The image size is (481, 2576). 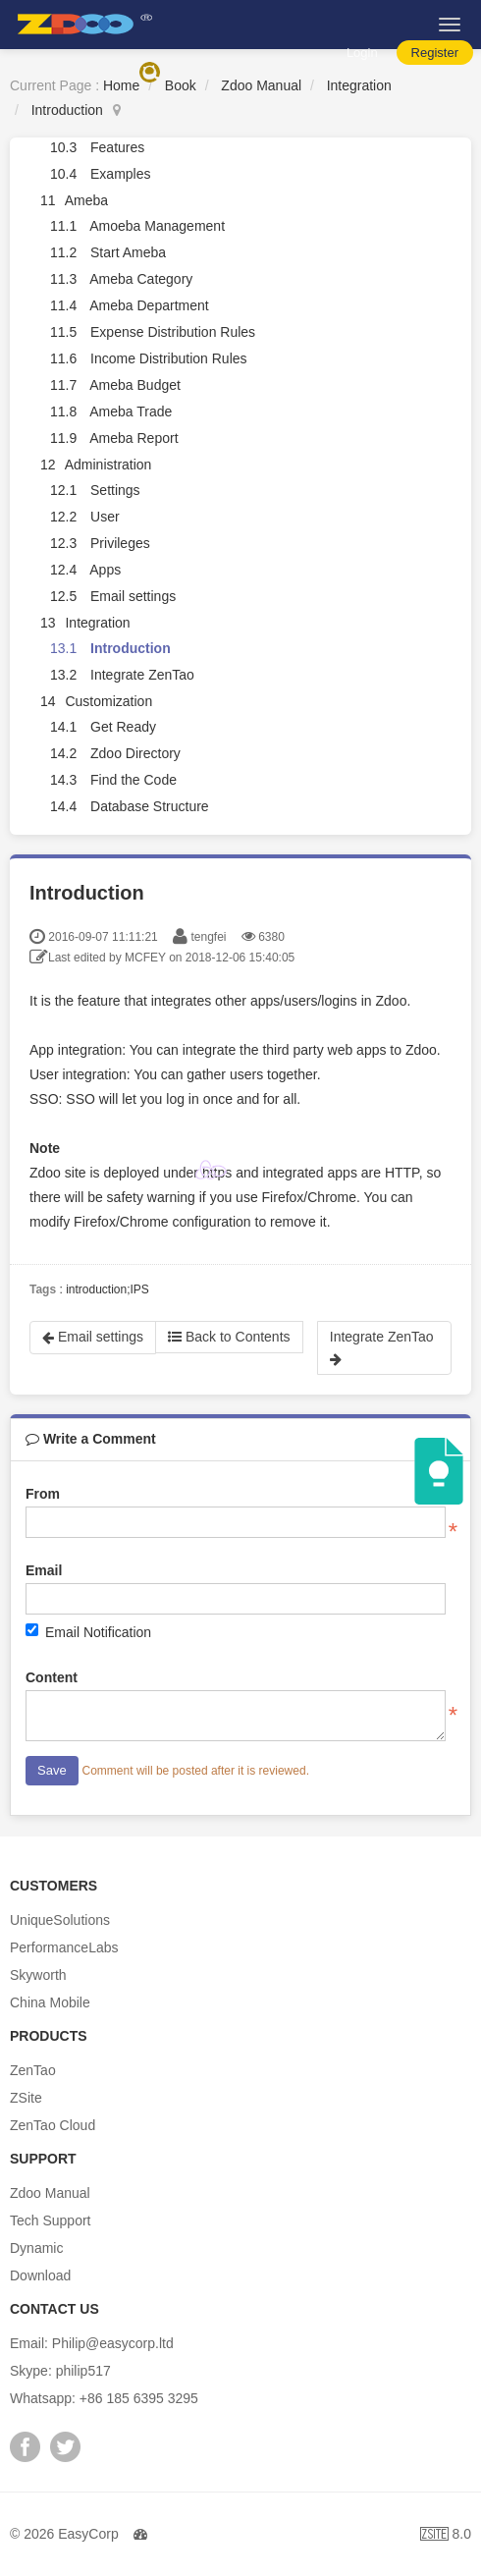 I want to click on visit qiita developer community, so click(x=149, y=72).